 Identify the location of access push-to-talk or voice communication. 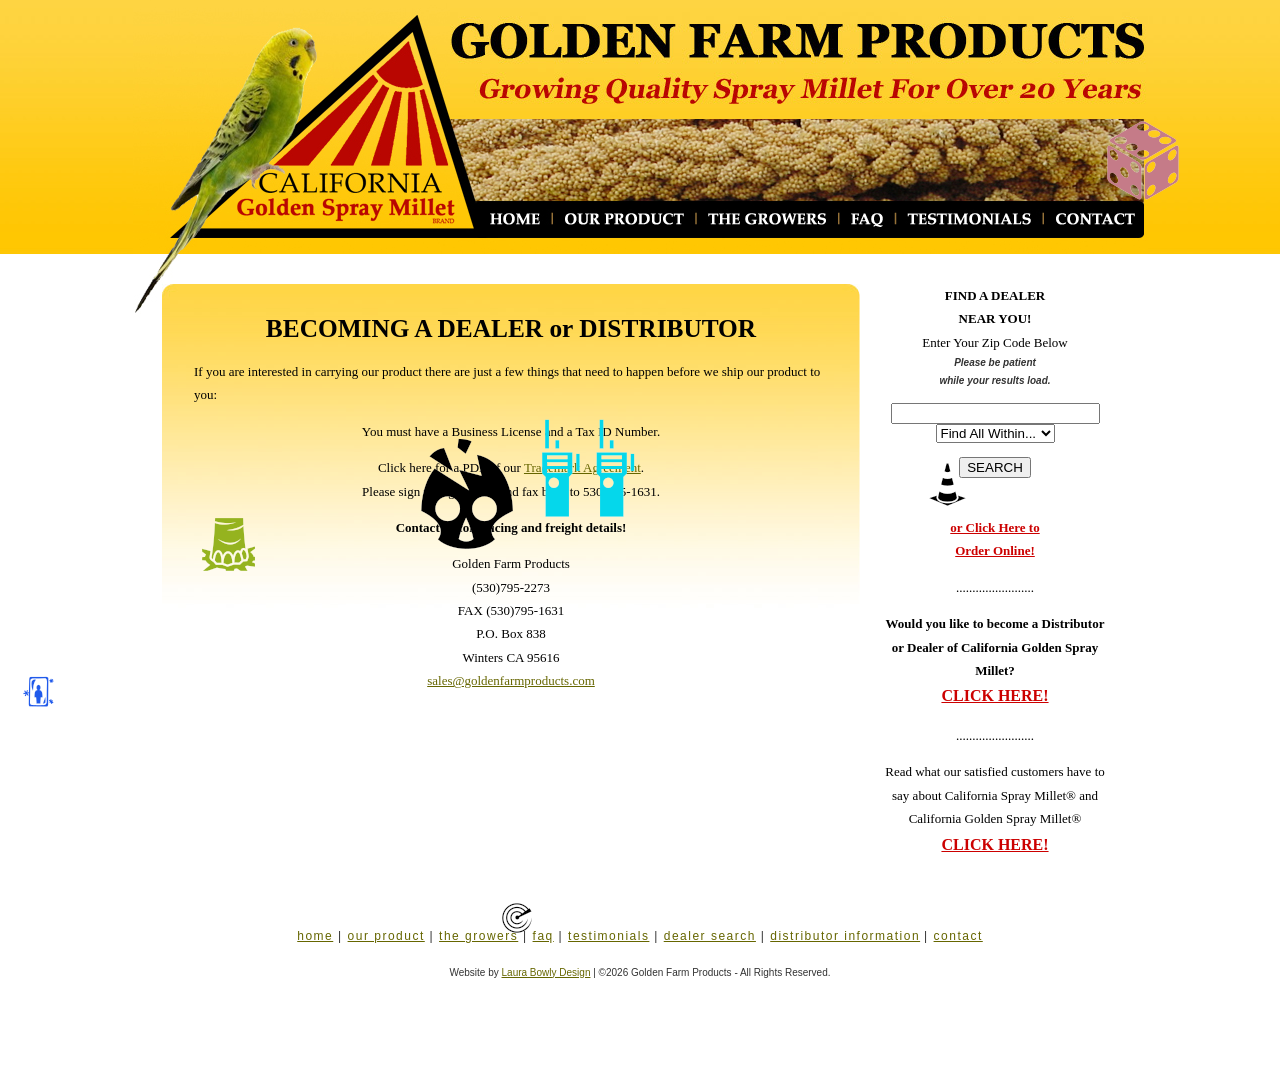
(584, 467).